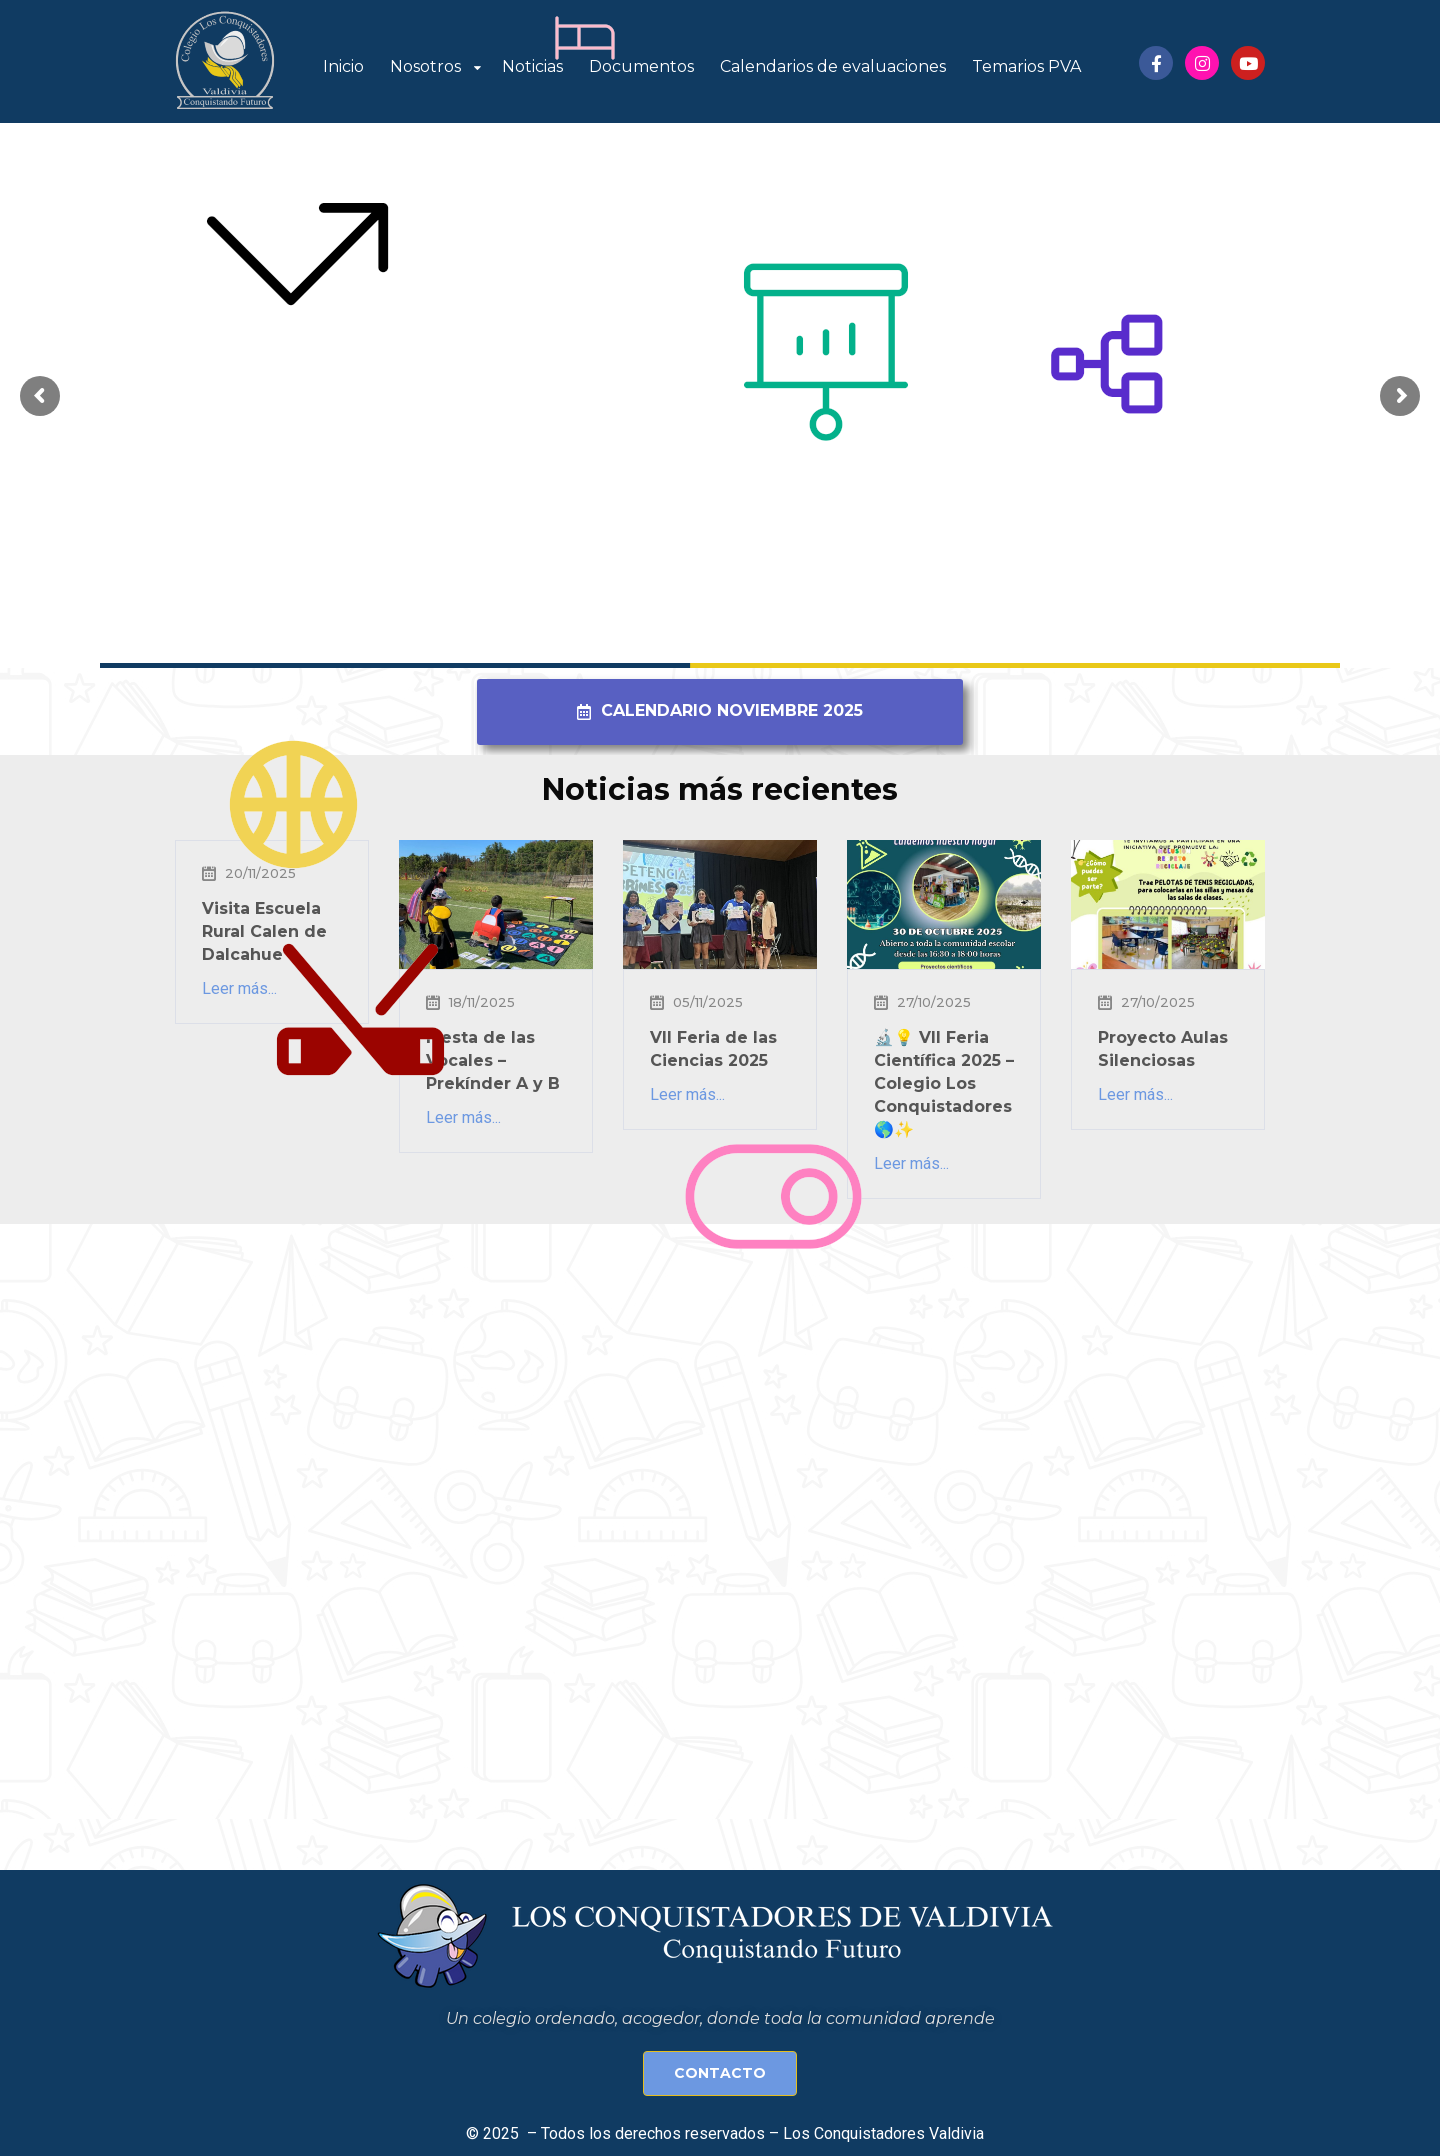 This screenshot has height=2156, width=1440. What do you see at coordinates (360, 1009) in the screenshot?
I see `view hockey scores or stats` at bounding box center [360, 1009].